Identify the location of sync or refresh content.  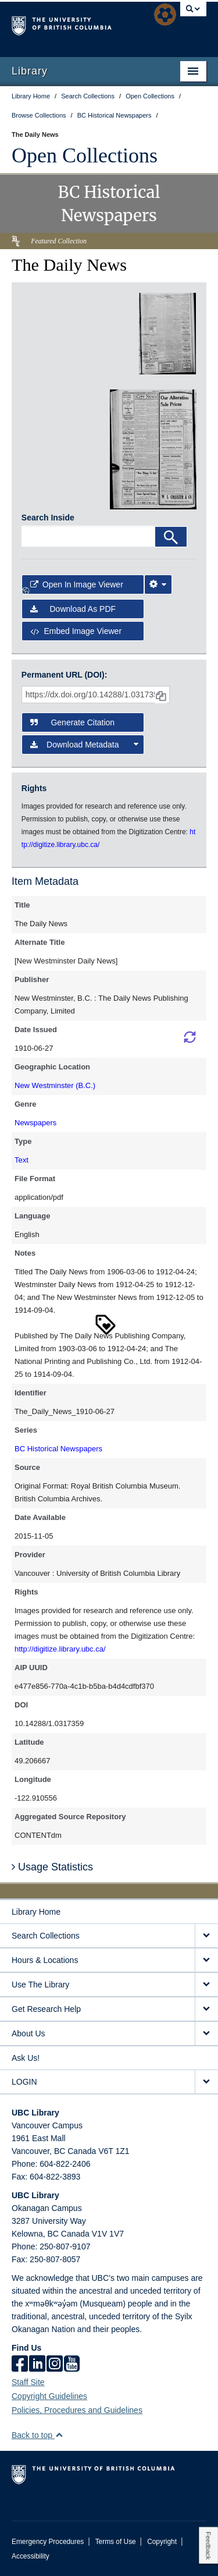
(190, 1037).